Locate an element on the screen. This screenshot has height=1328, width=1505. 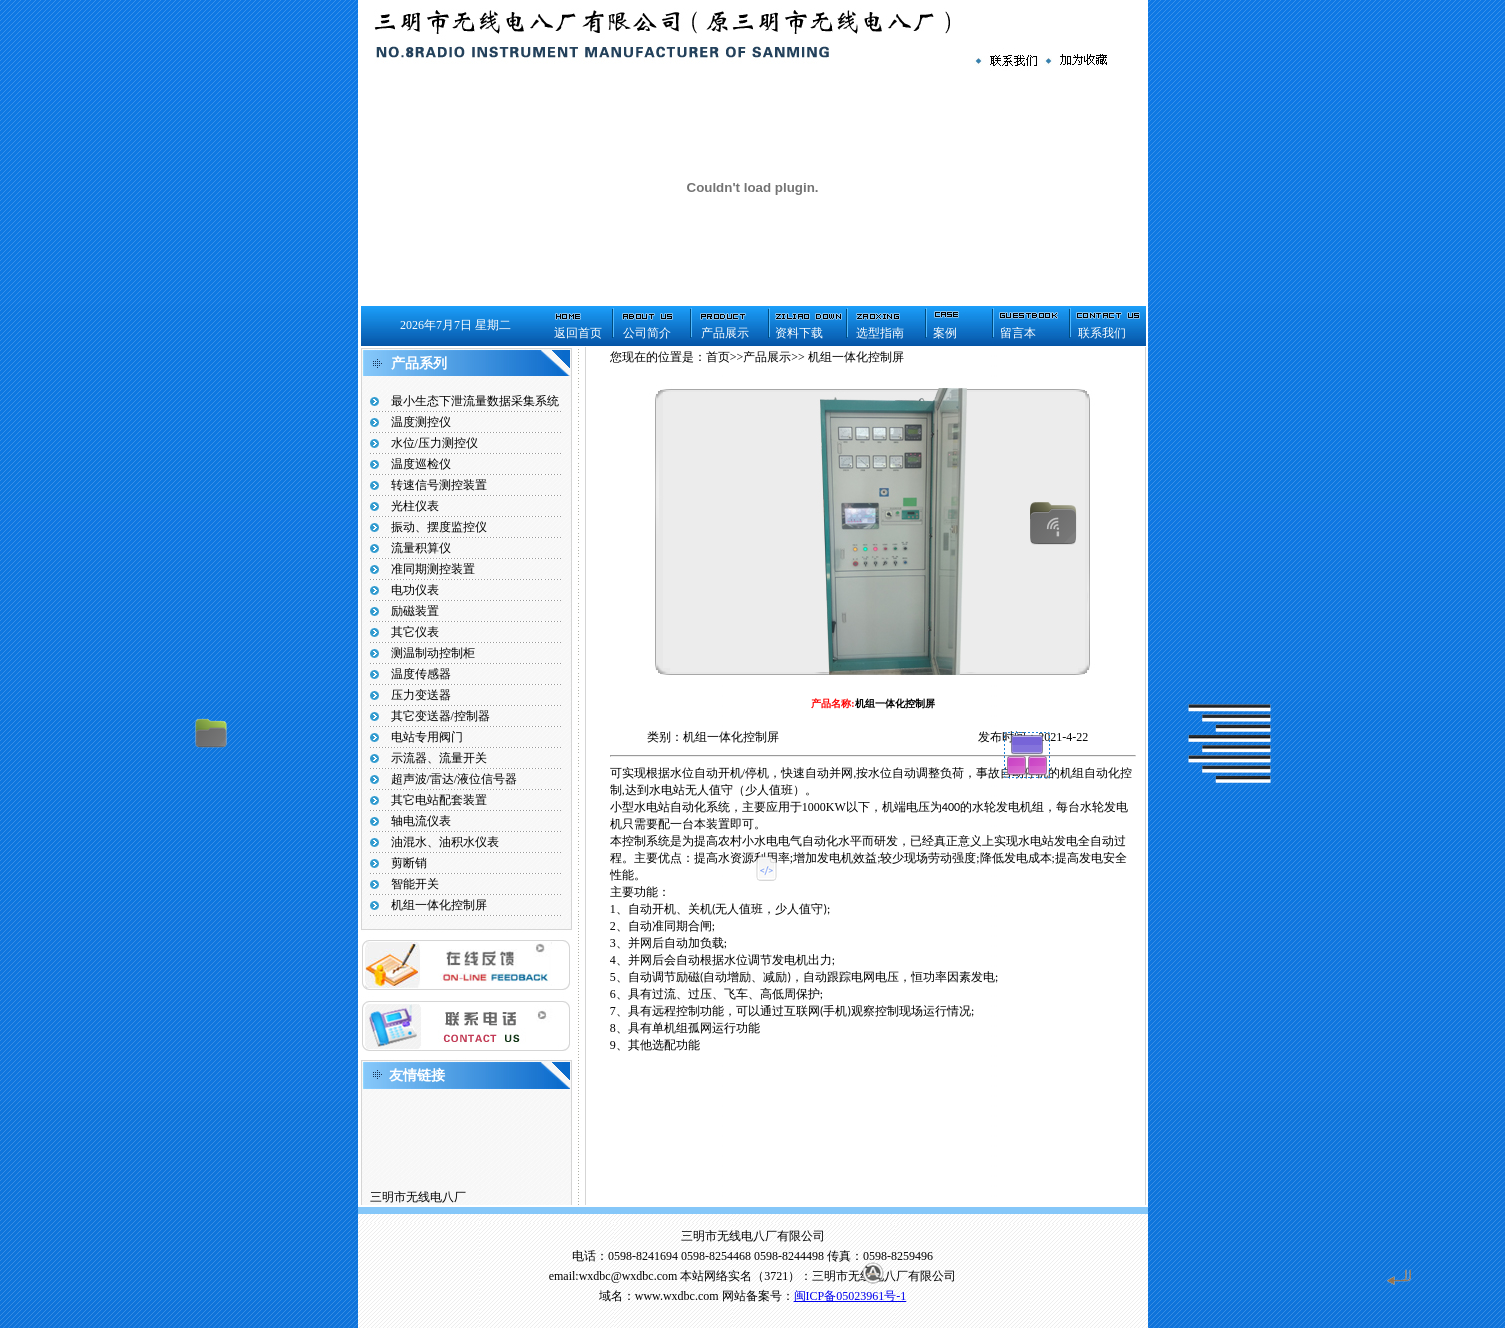
an open folder displaying its contents is located at coordinates (211, 733).